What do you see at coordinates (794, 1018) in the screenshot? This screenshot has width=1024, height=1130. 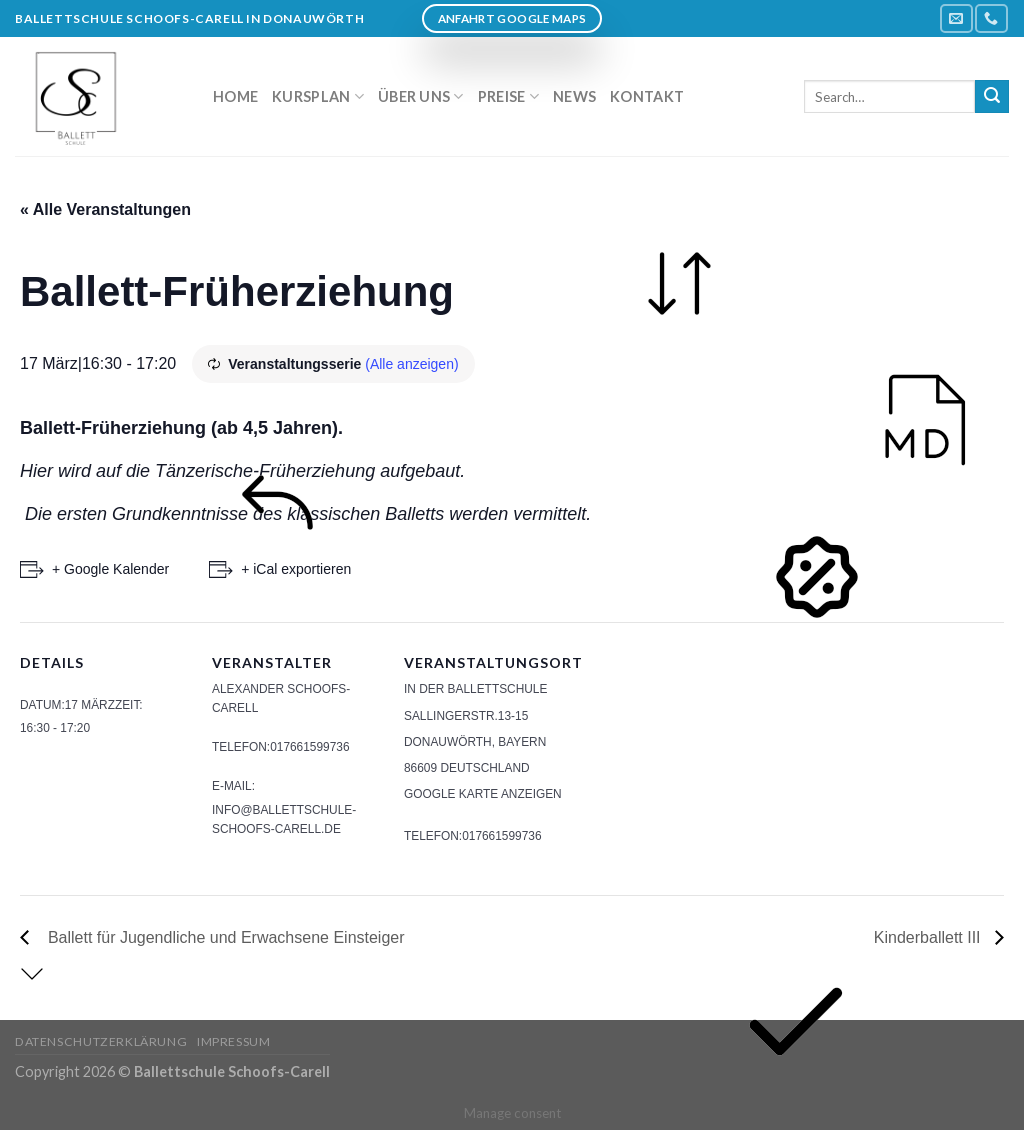 I see `confirm or submit an action` at bounding box center [794, 1018].